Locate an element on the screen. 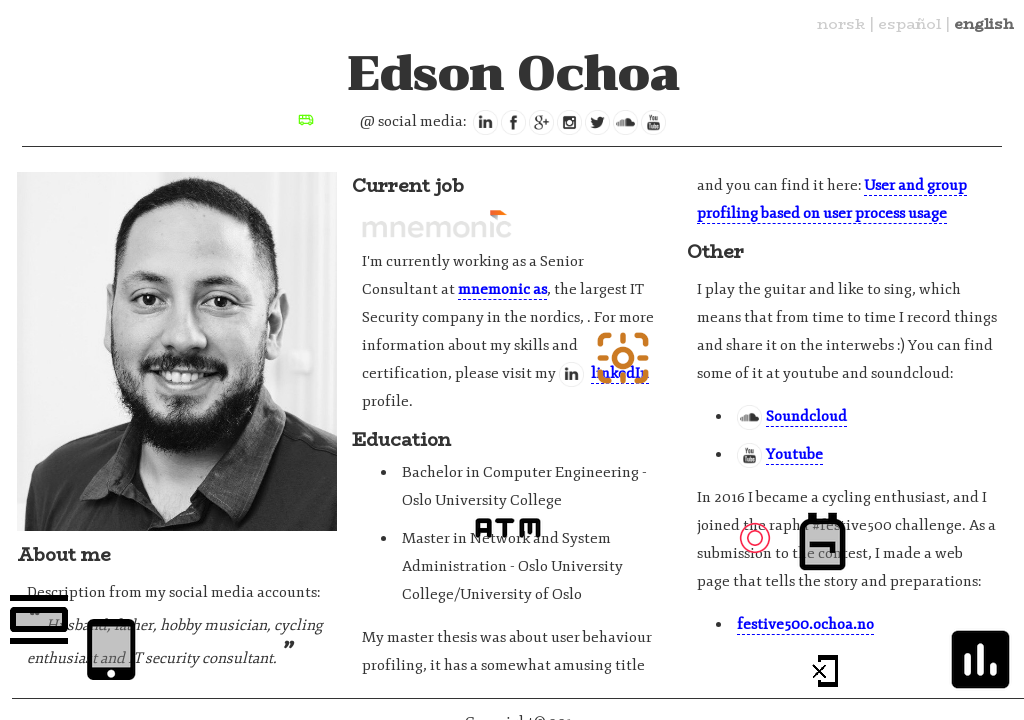  activate camera or photo sensor is located at coordinates (623, 358).